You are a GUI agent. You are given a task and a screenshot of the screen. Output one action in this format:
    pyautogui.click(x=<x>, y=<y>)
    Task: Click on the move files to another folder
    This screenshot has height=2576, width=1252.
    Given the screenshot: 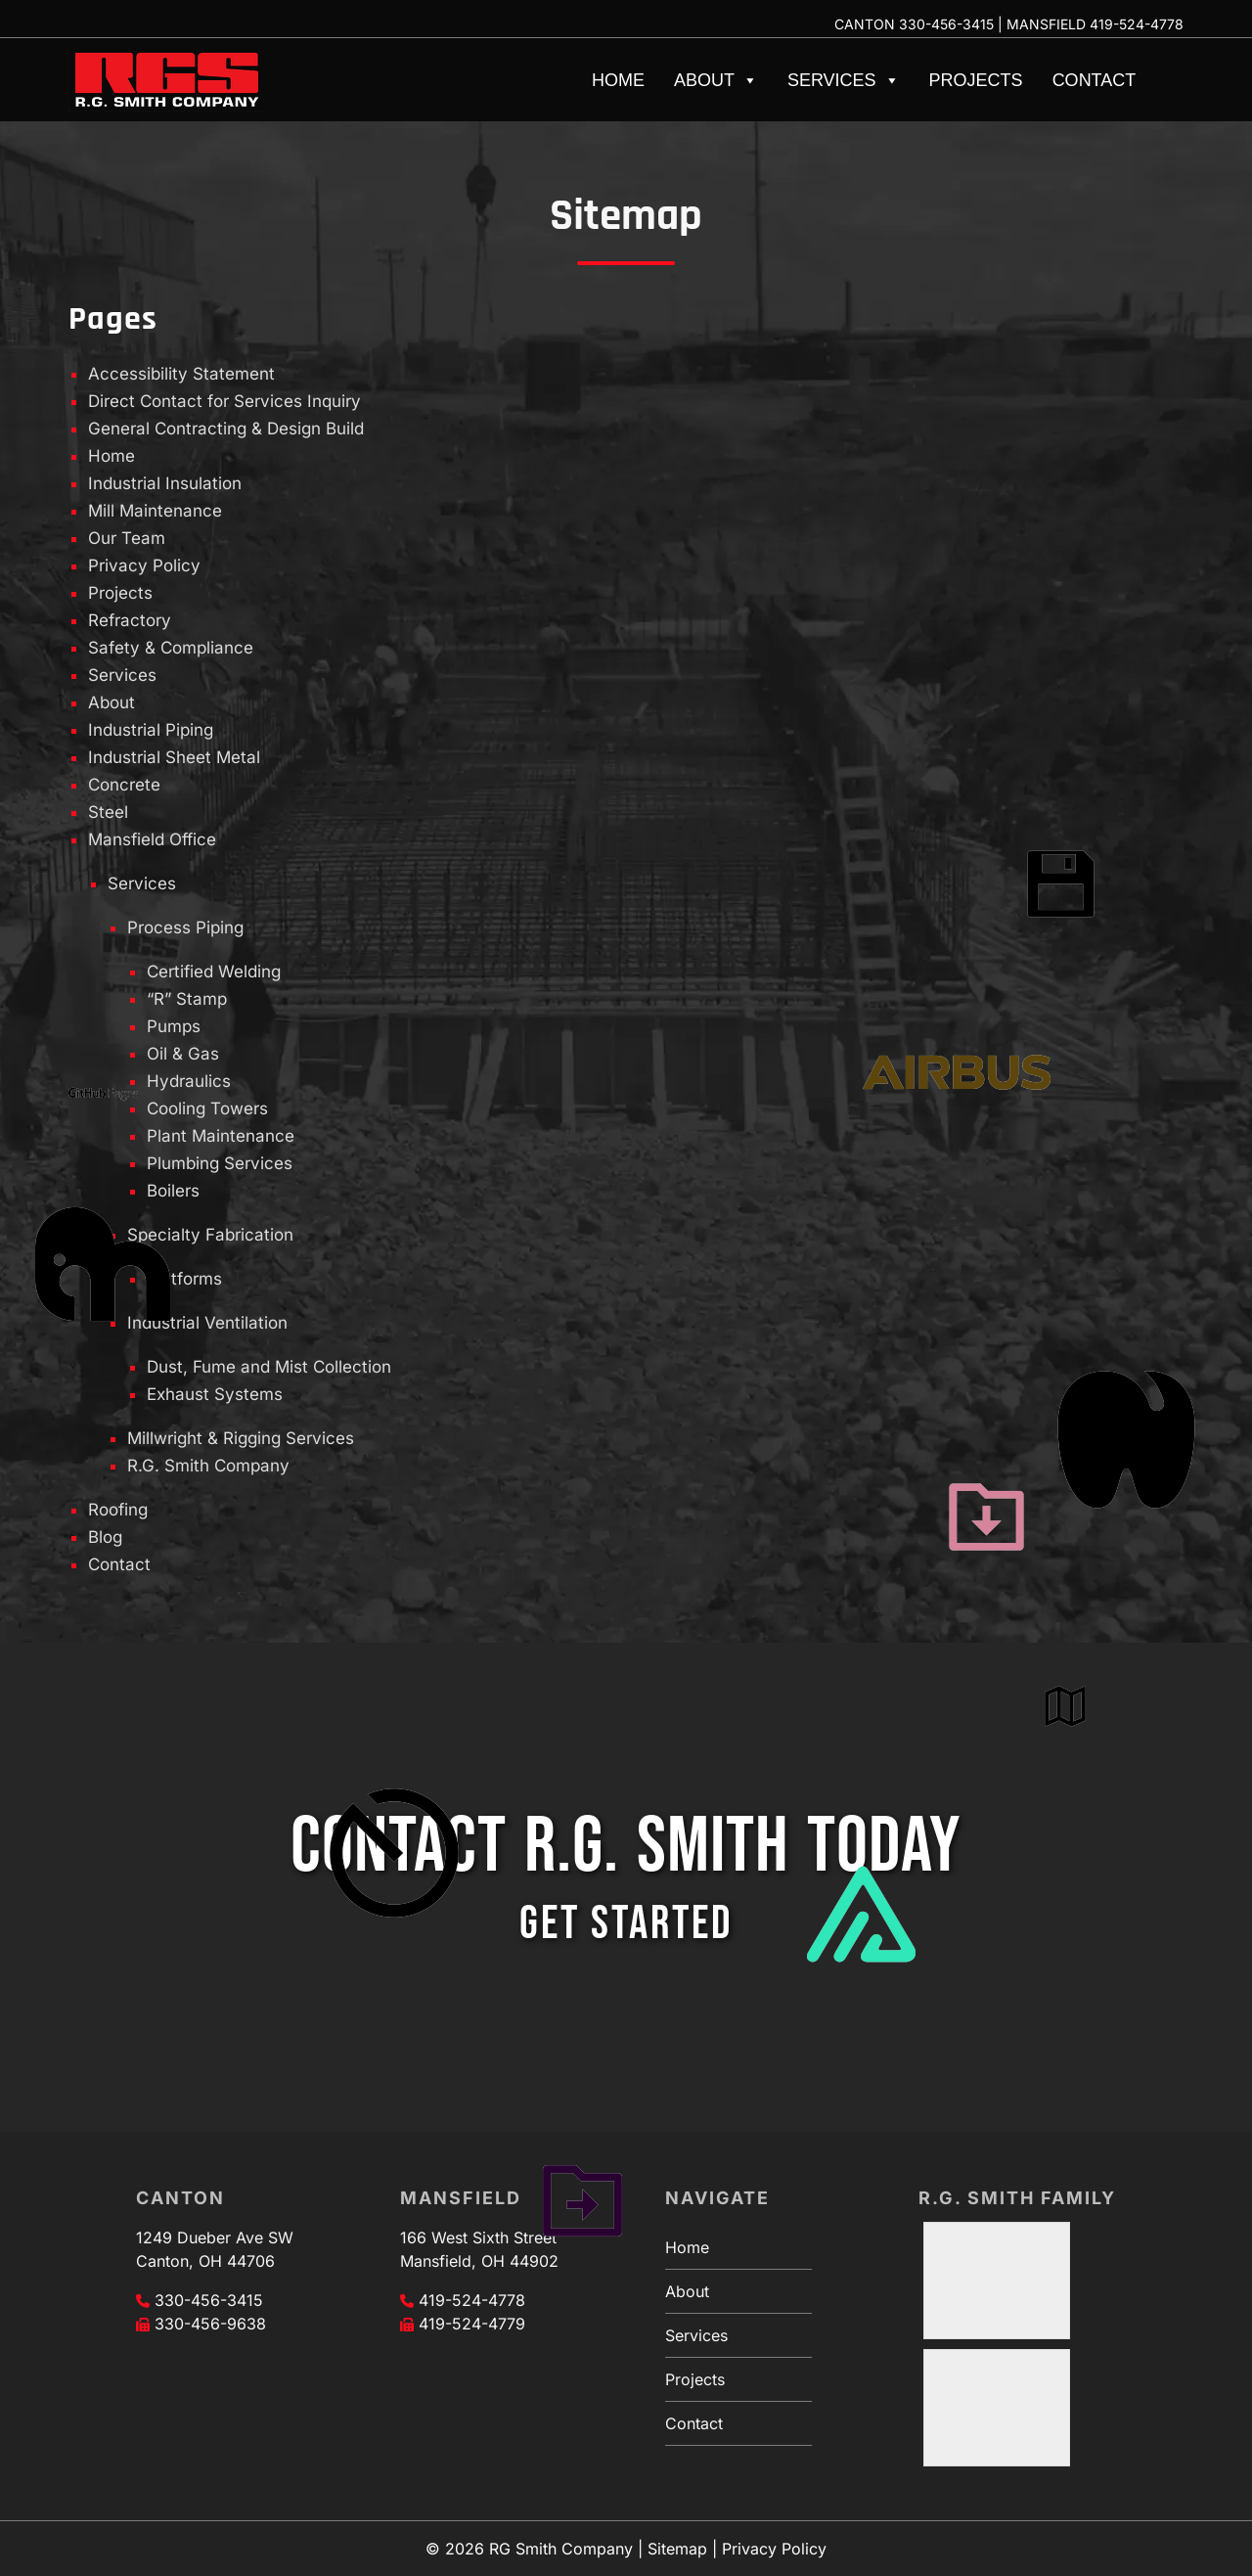 What is the action you would take?
    pyautogui.click(x=582, y=2200)
    